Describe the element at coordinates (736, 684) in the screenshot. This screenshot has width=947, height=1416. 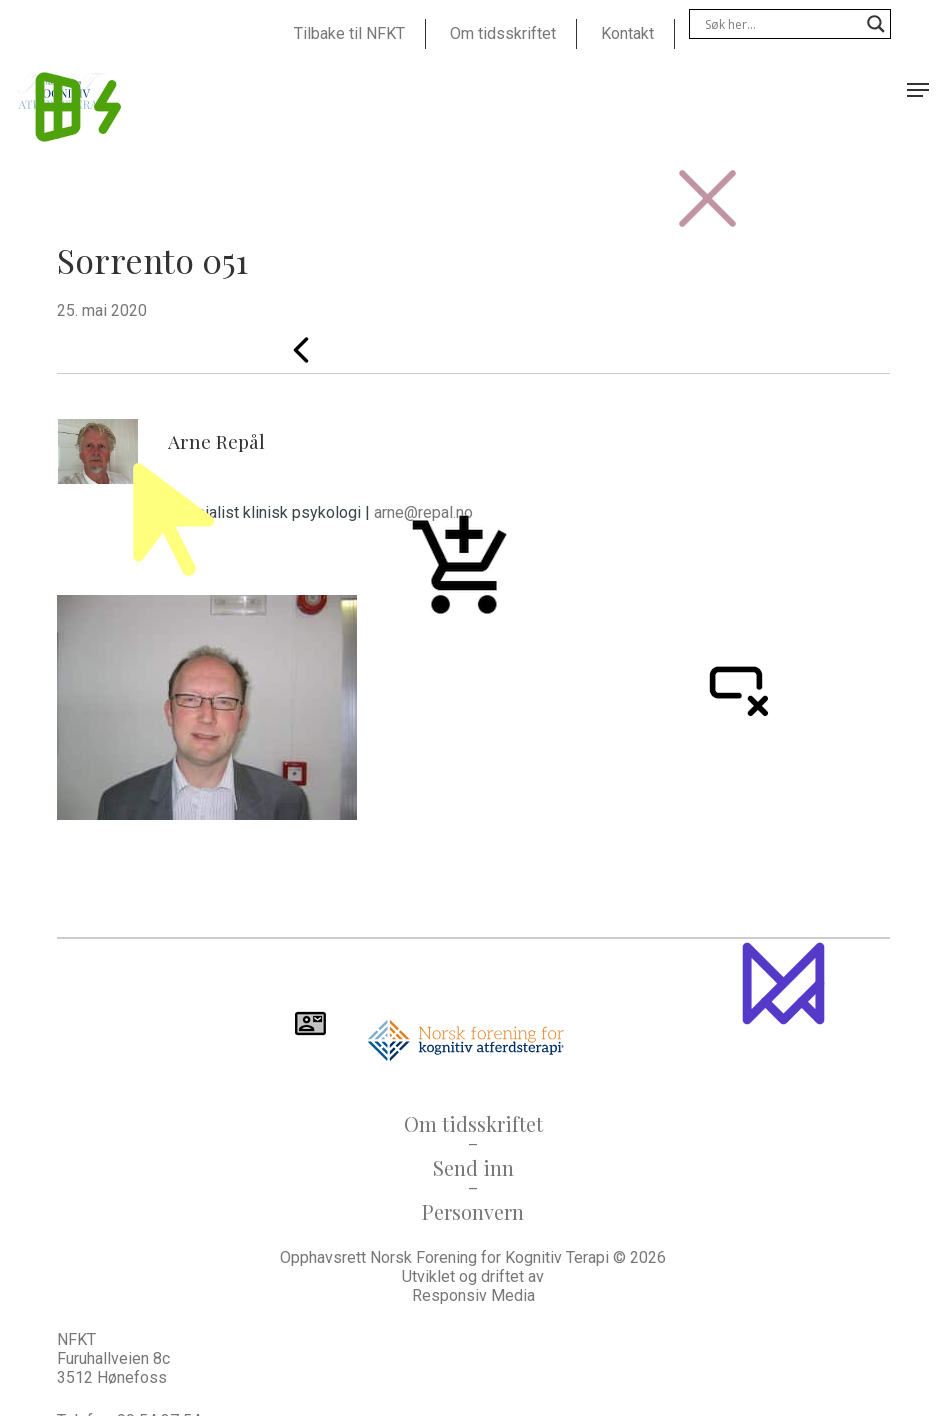
I see `clear input field` at that location.